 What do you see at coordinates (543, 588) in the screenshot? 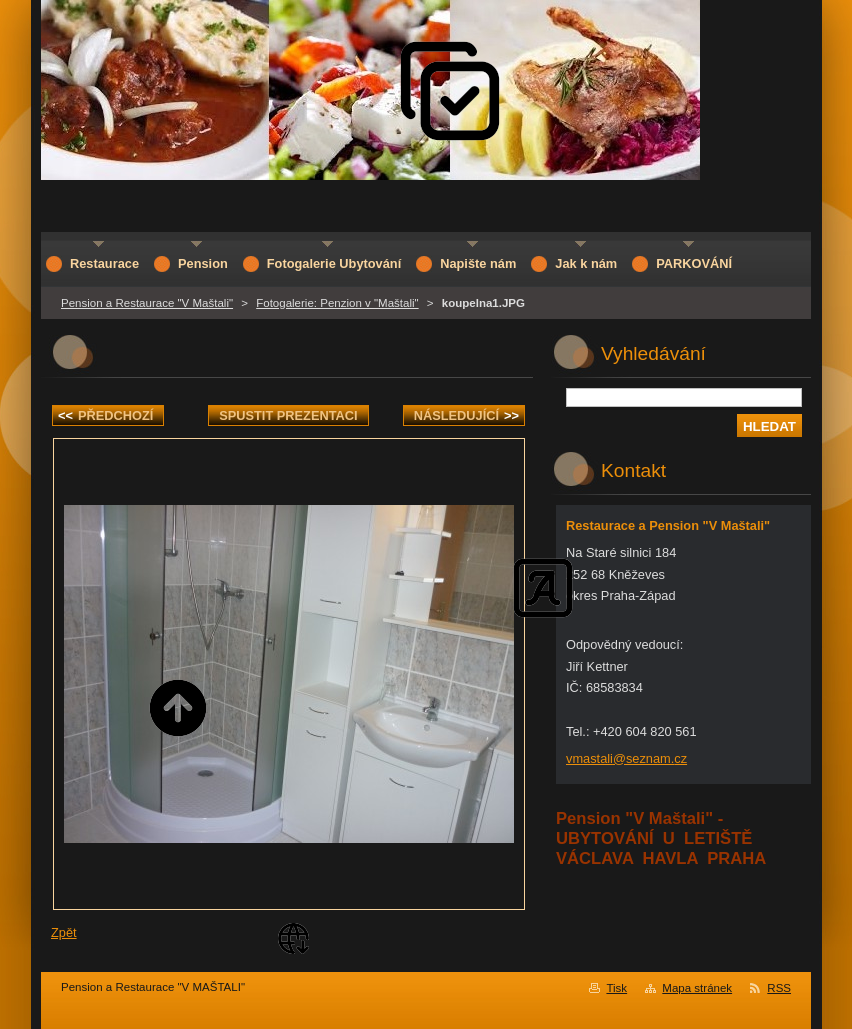
I see `change font or typeface settings` at bounding box center [543, 588].